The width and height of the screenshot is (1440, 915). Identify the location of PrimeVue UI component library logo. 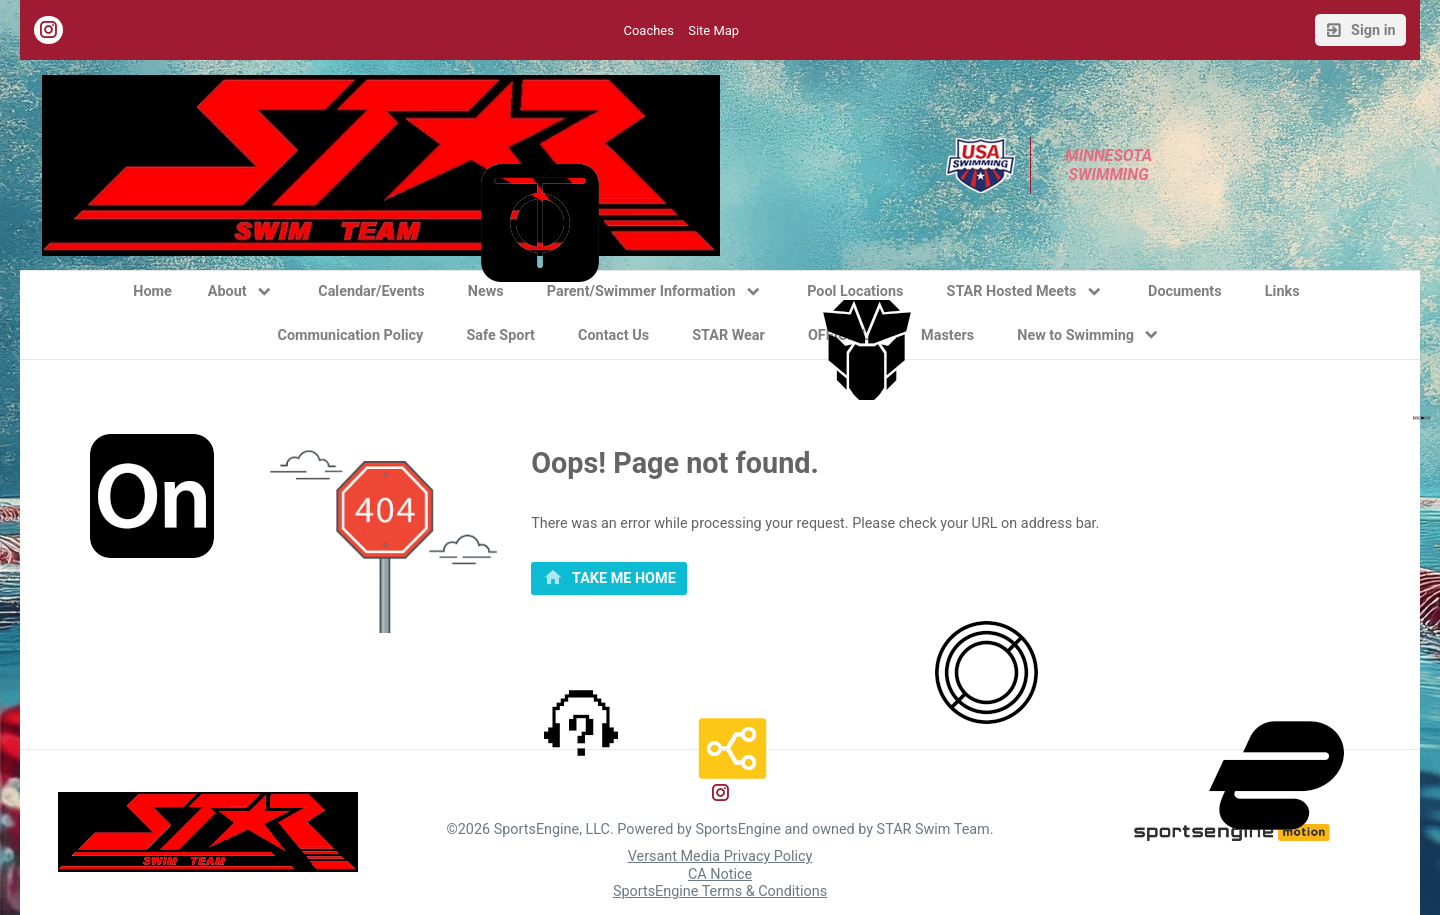
(867, 350).